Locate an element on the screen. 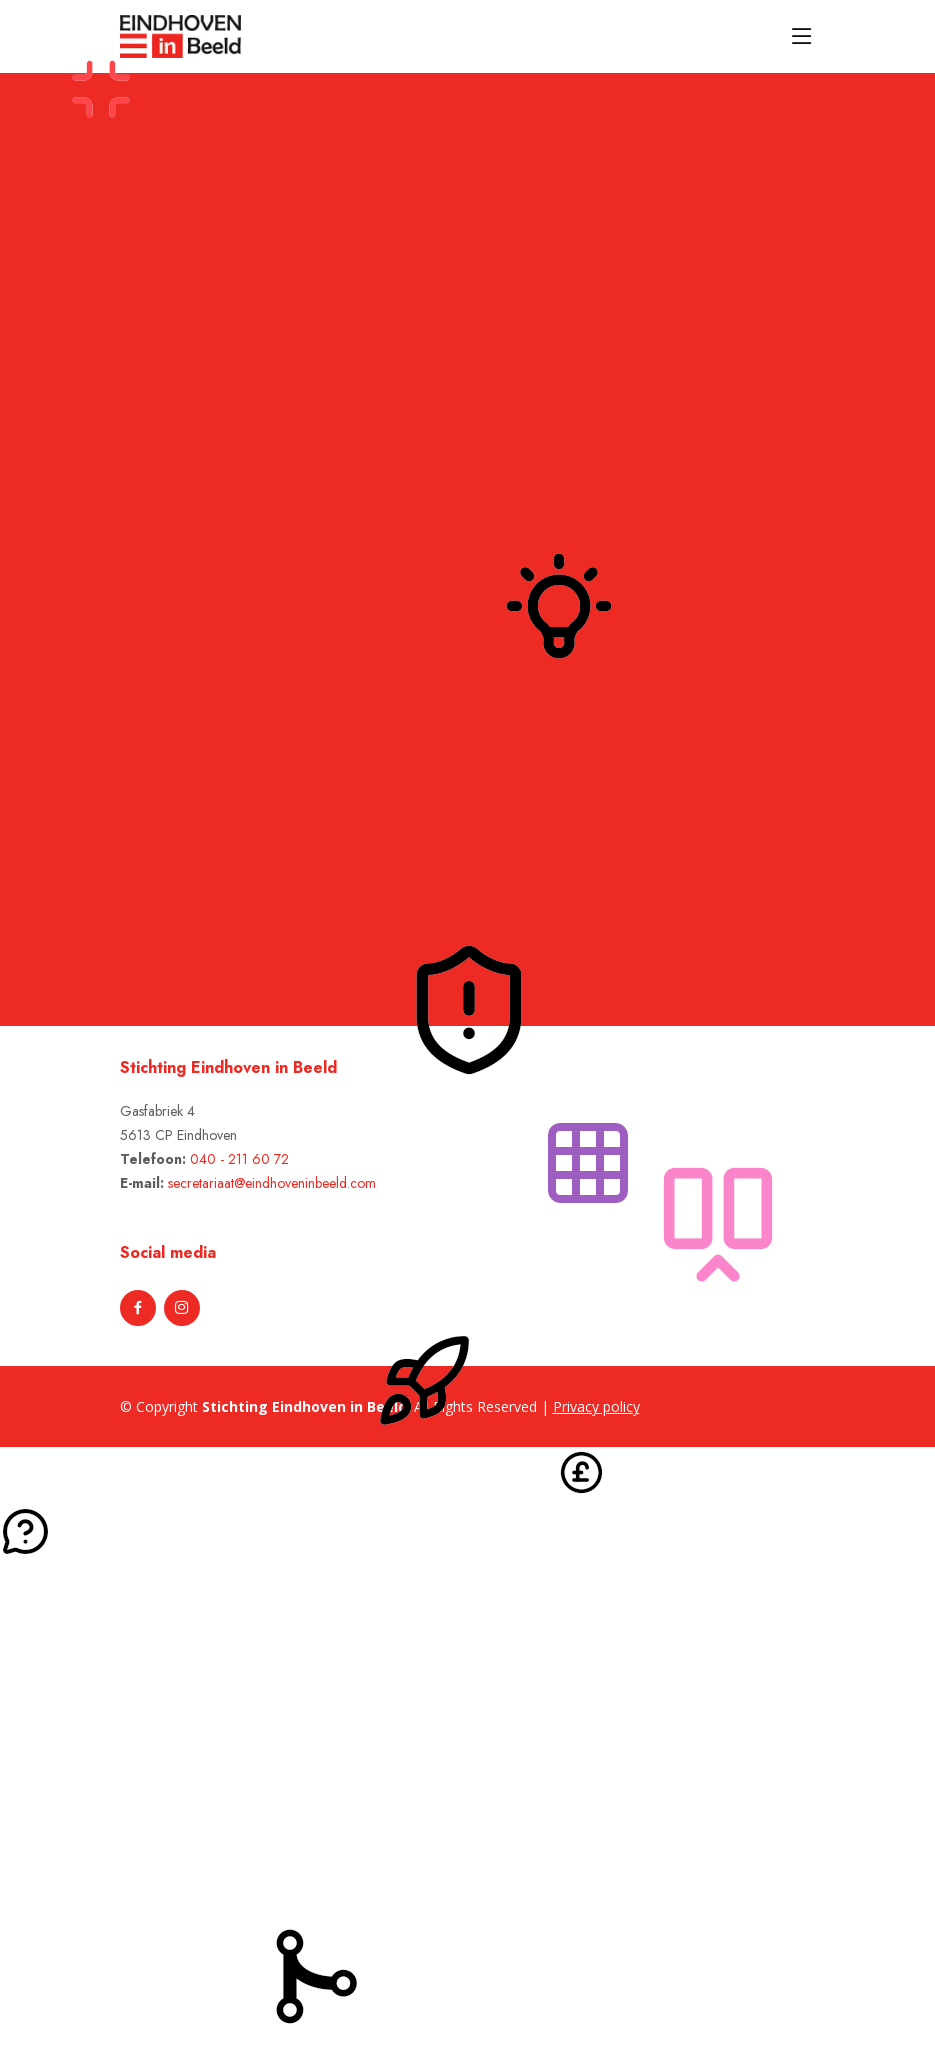  minimize or exit fullscreen mode is located at coordinates (101, 89).